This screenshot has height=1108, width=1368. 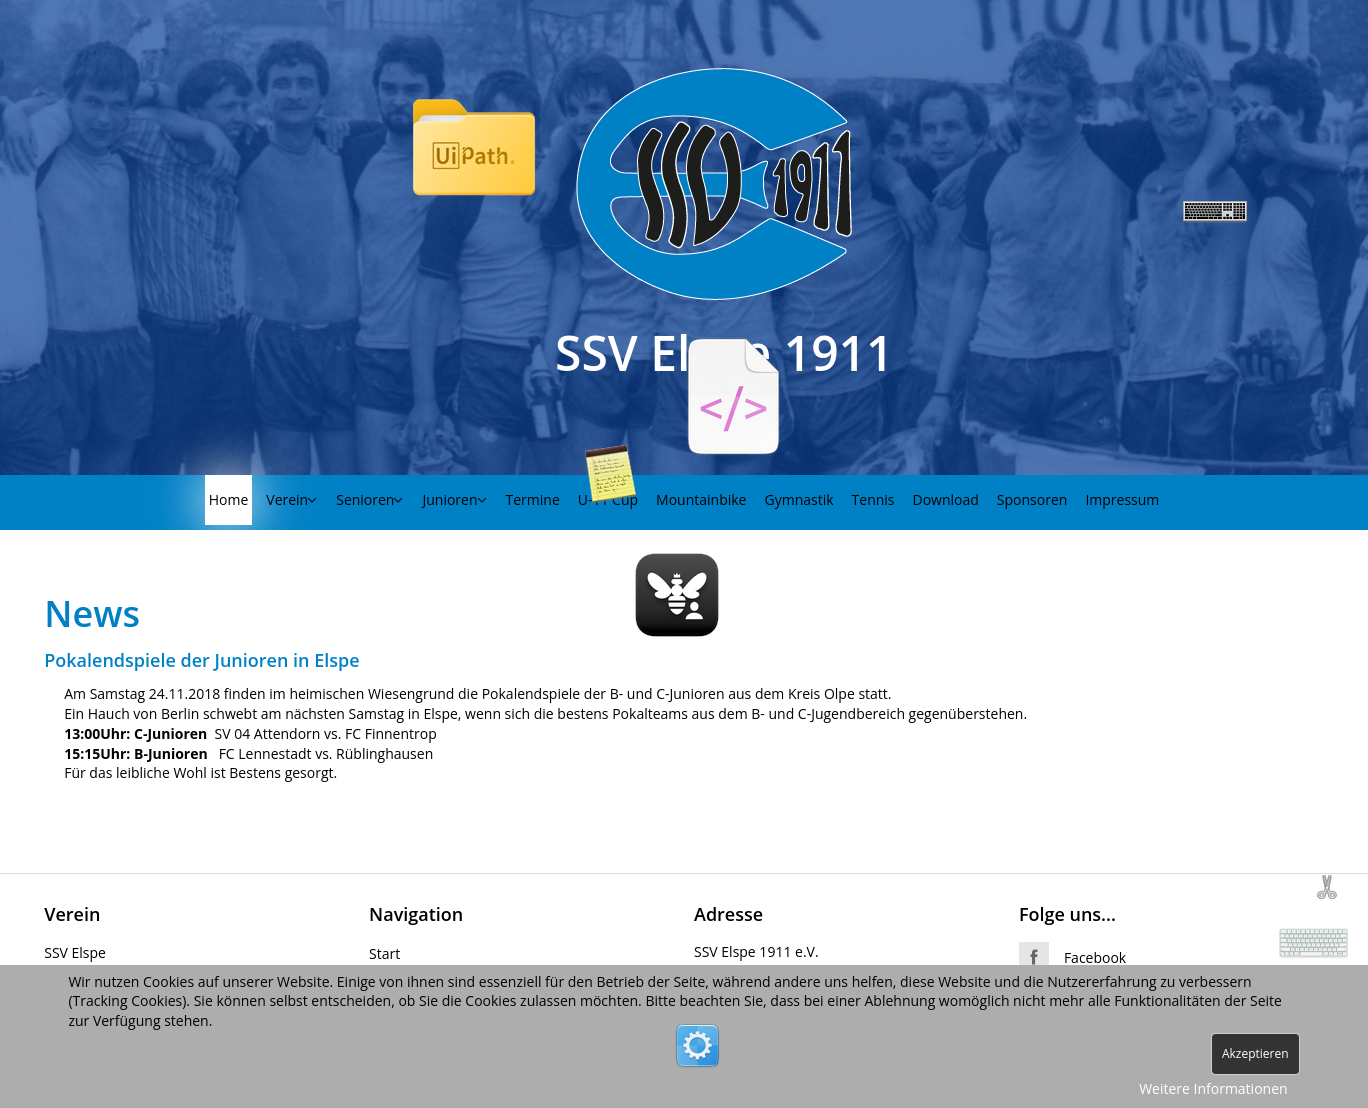 I want to click on connect a bluetooth keyboard, so click(x=1313, y=942).